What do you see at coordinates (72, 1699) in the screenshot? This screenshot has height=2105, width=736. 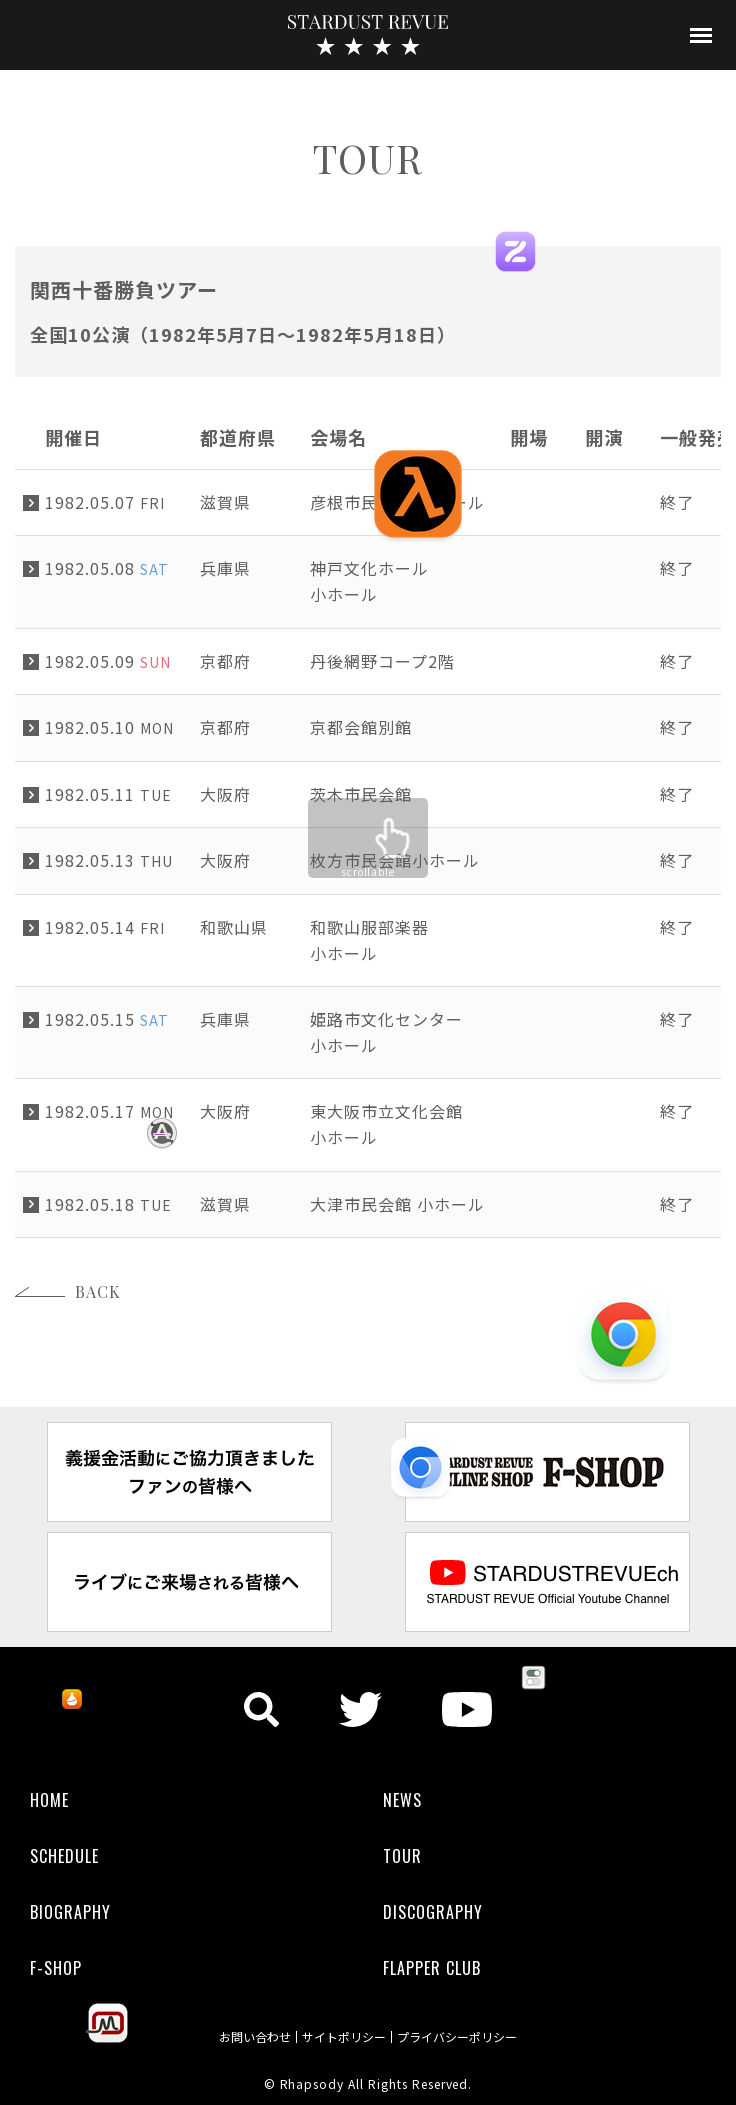 I see `open Giara Reddit client app` at bounding box center [72, 1699].